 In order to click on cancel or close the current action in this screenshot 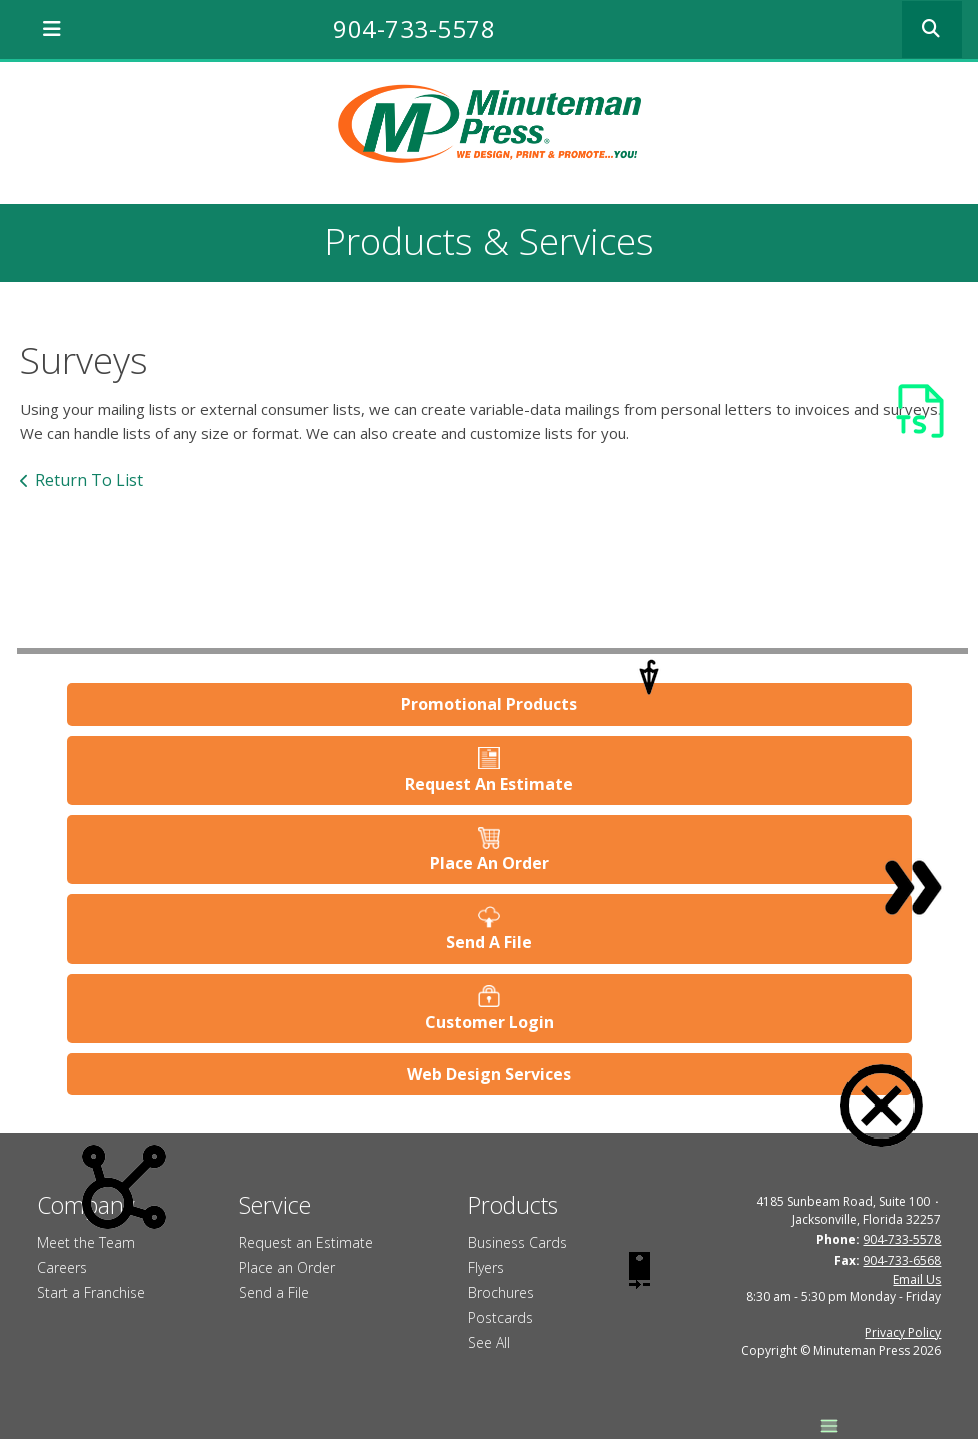, I will do `click(881, 1105)`.